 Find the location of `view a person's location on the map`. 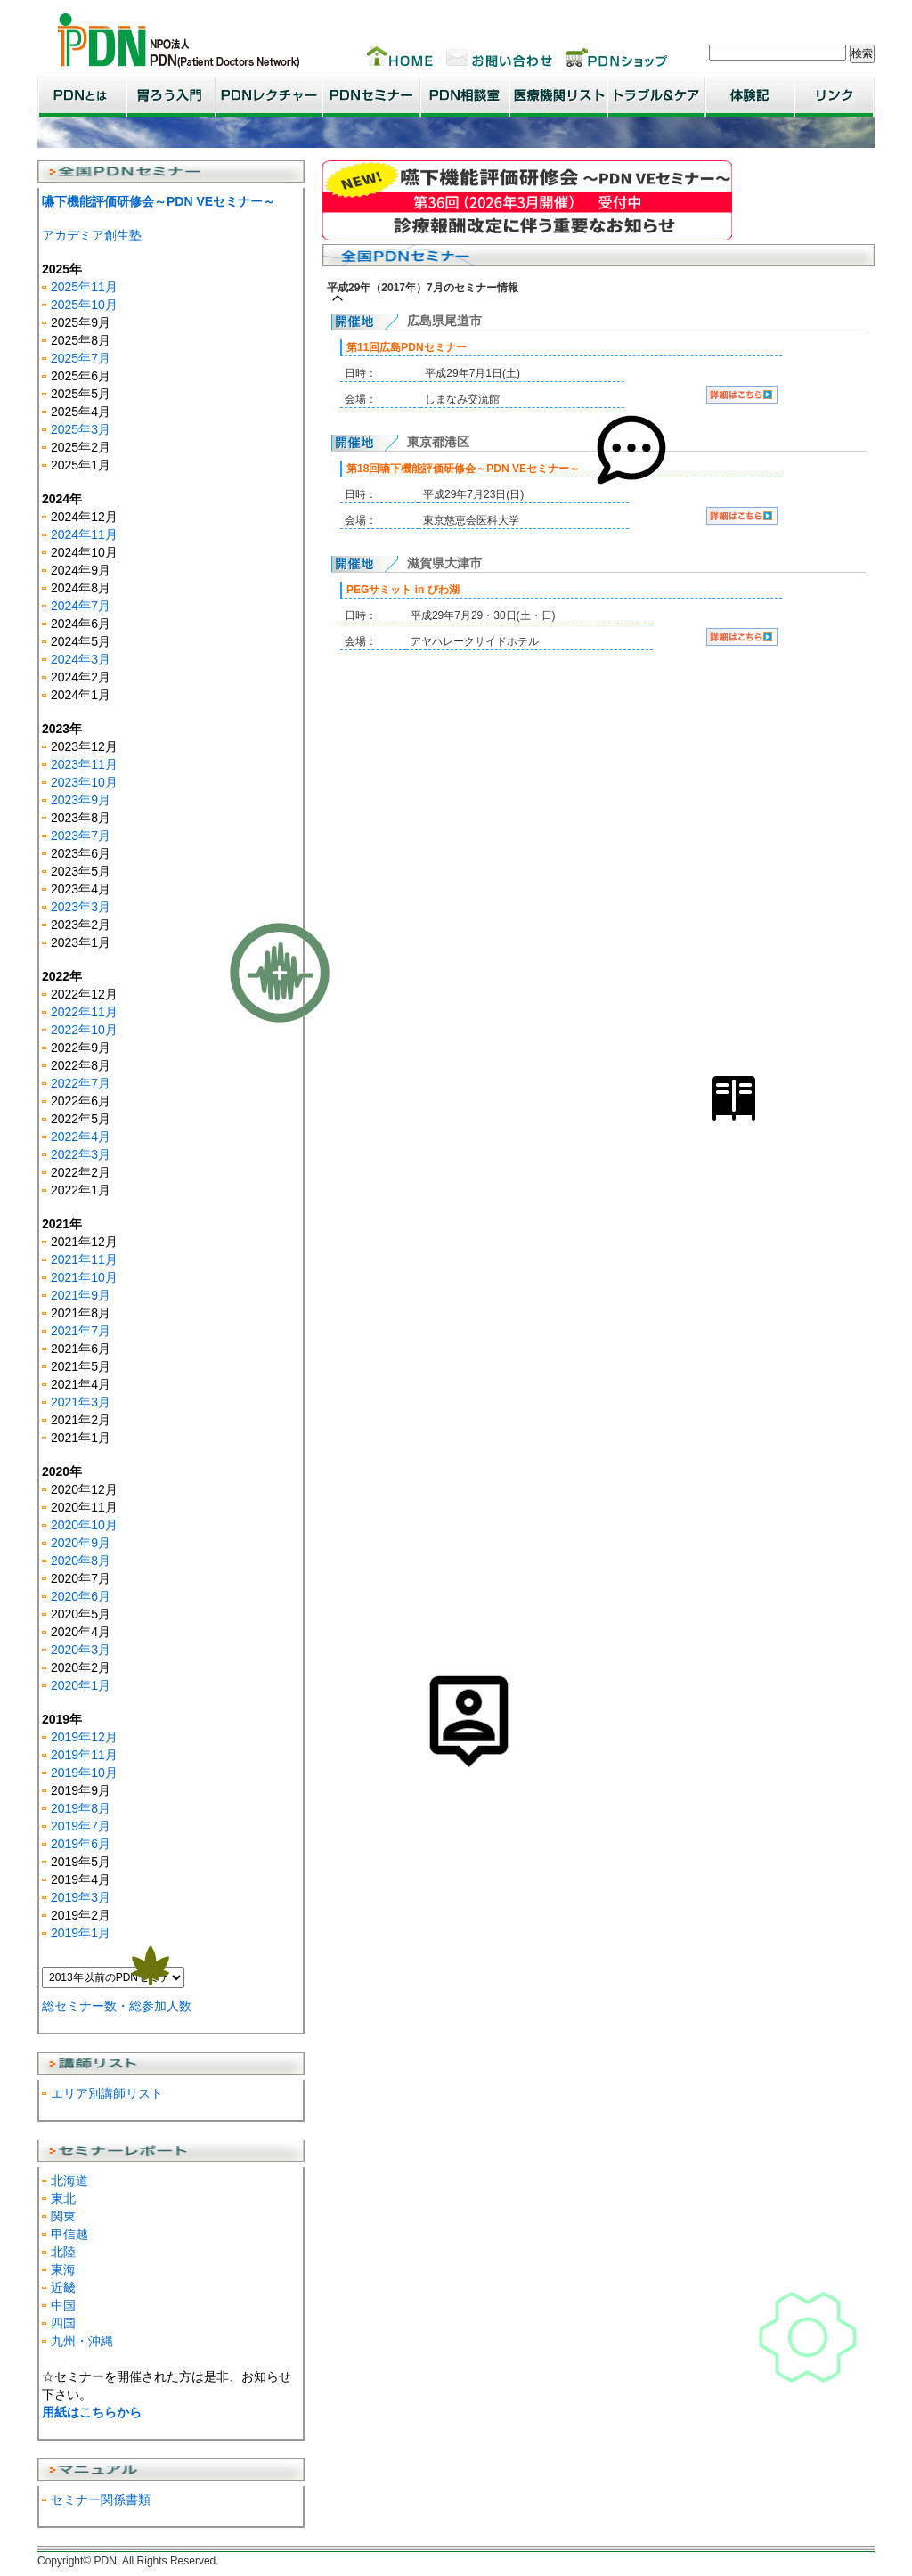

view a person's location on the map is located at coordinates (468, 1719).